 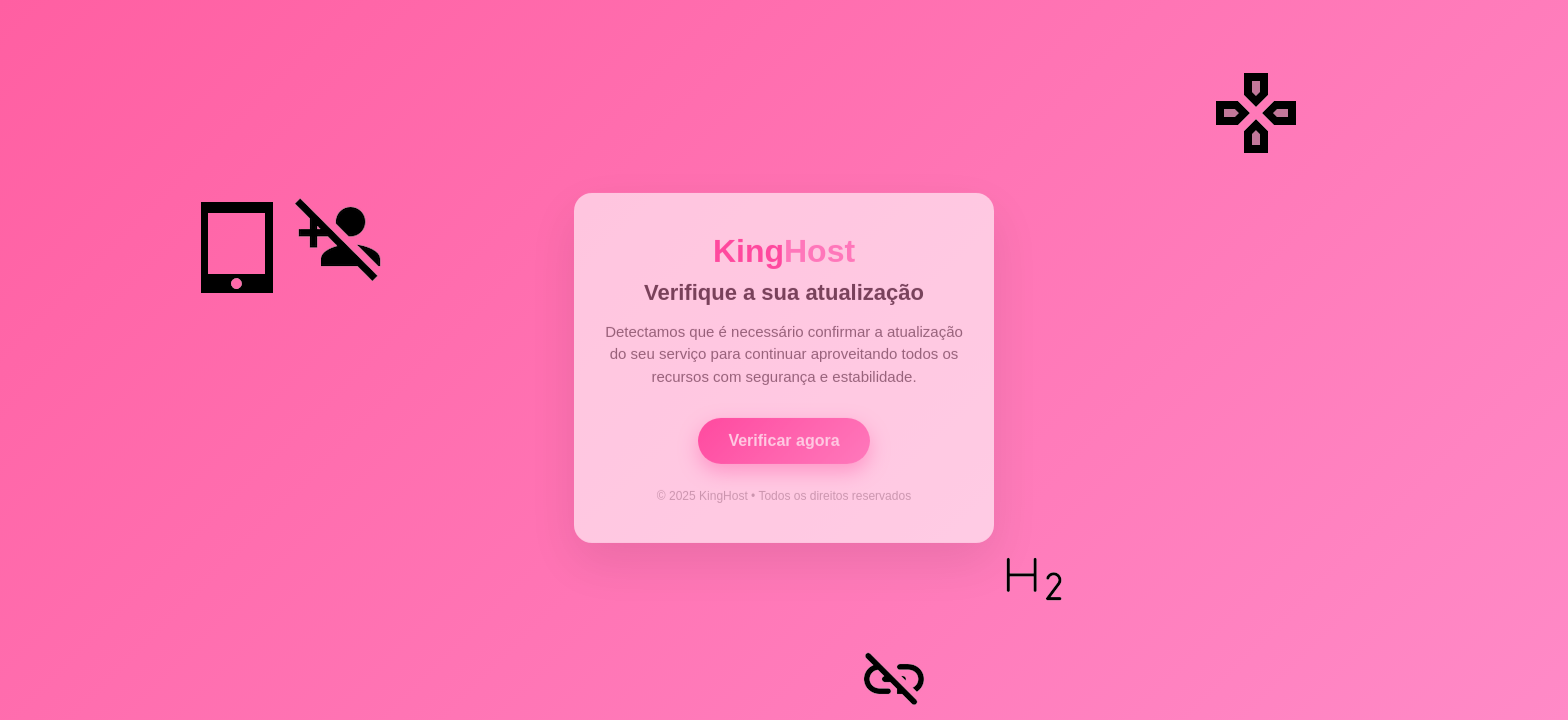 What do you see at coordinates (238, 247) in the screenshot?
I see `switch to tablet view or layout` at bounding box center [238, 247].